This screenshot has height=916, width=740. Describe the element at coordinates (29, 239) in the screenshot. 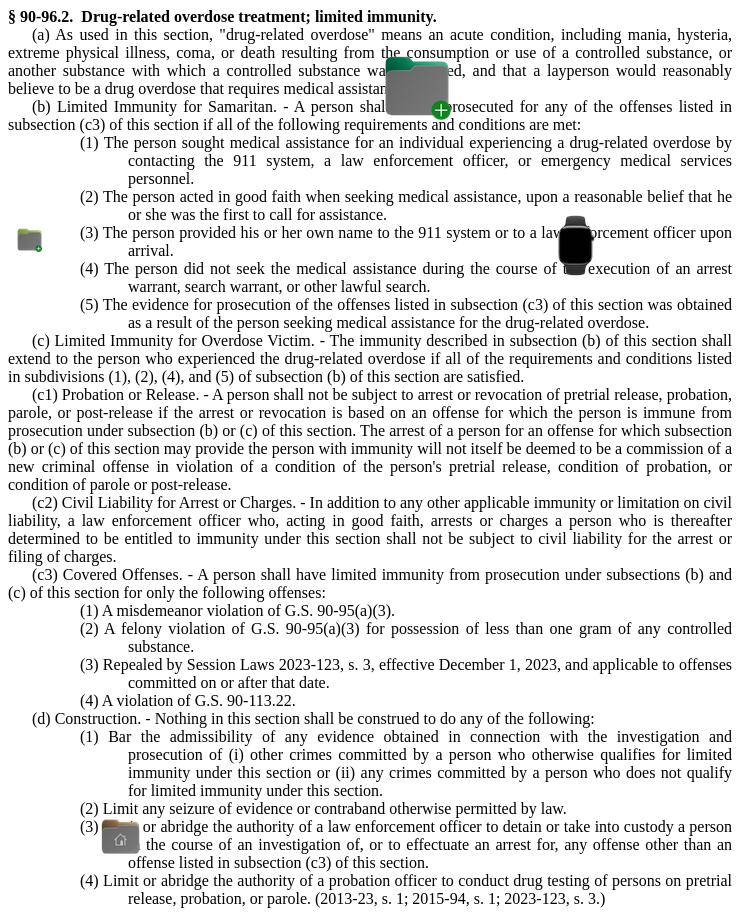

I see `create a new folder` at that location.